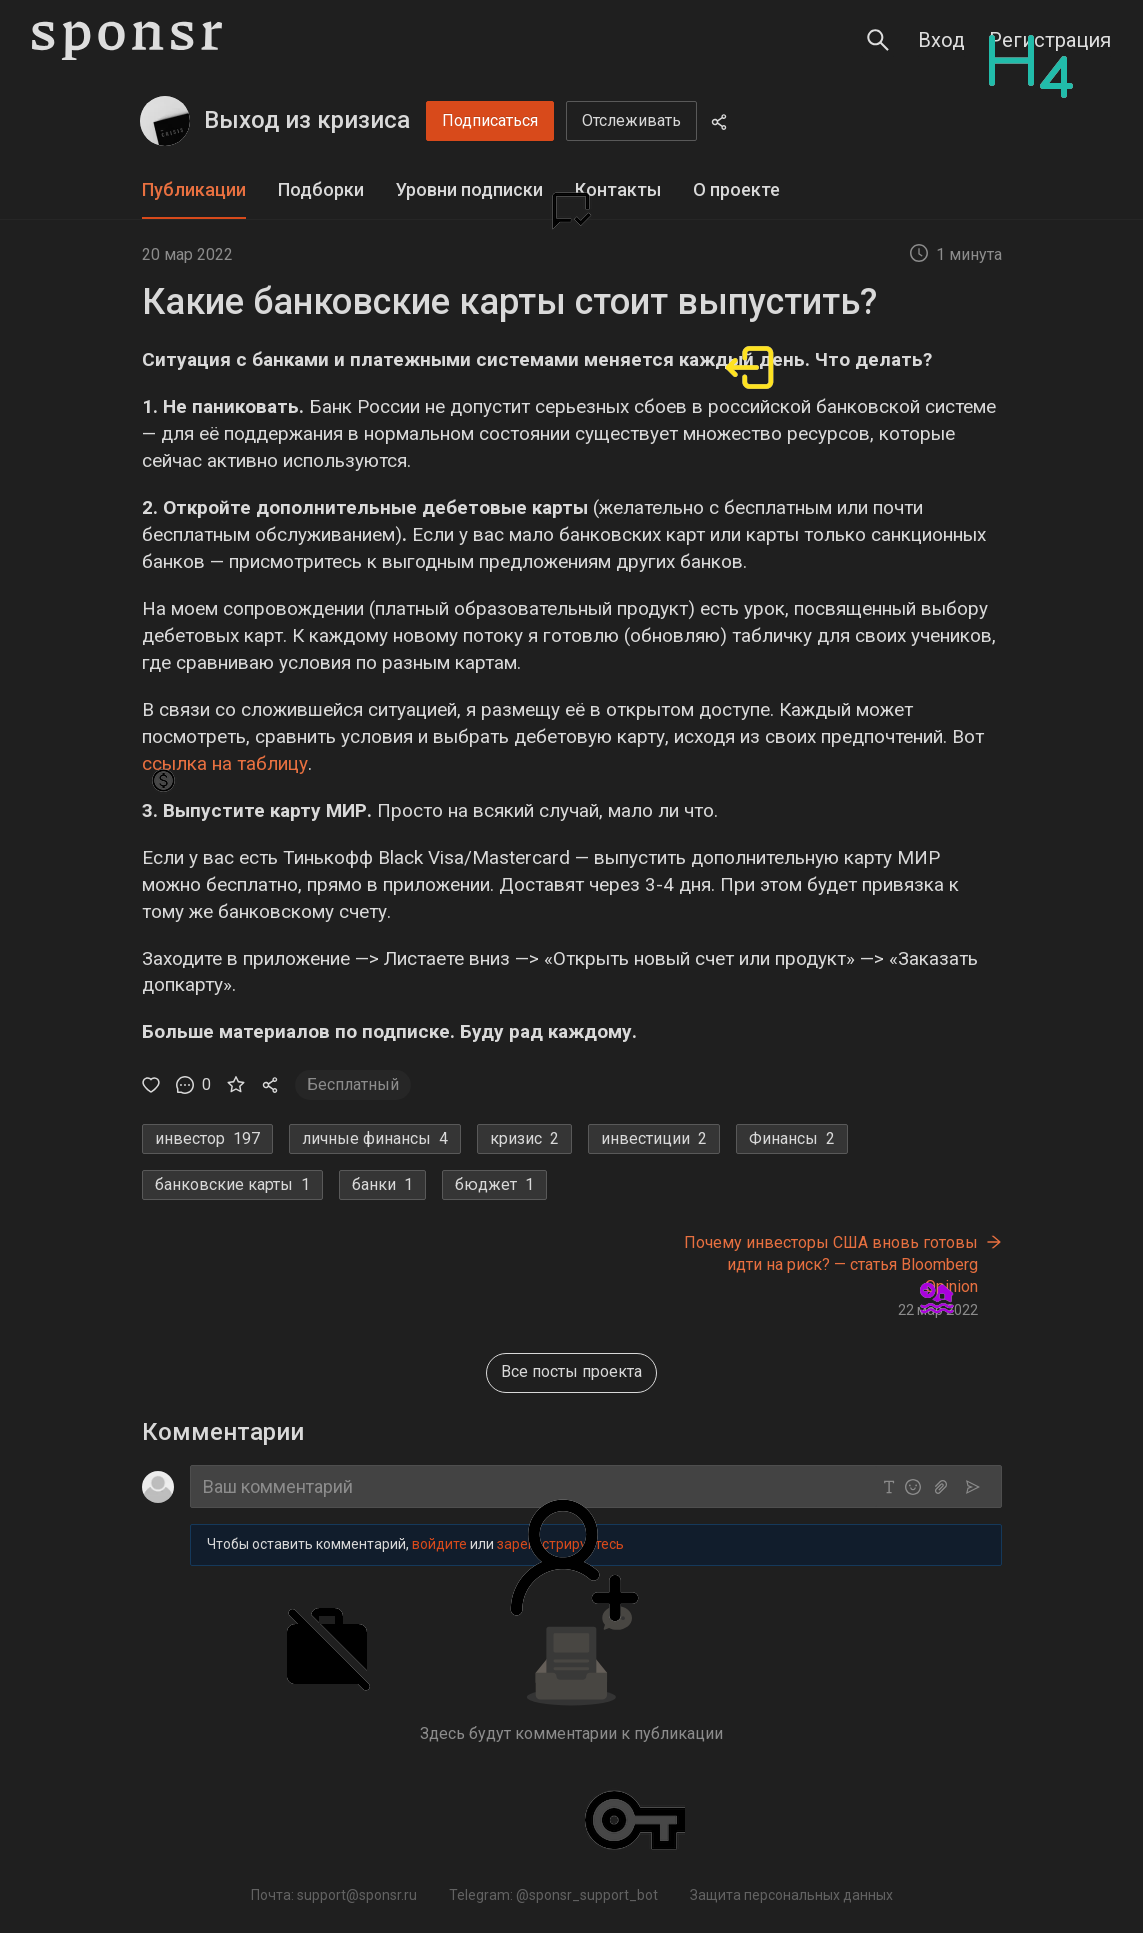 The image size is (1143, 1933). Describe the element at coordinates (749, 367) in the screenshot. I see `log out of your account` at that location.